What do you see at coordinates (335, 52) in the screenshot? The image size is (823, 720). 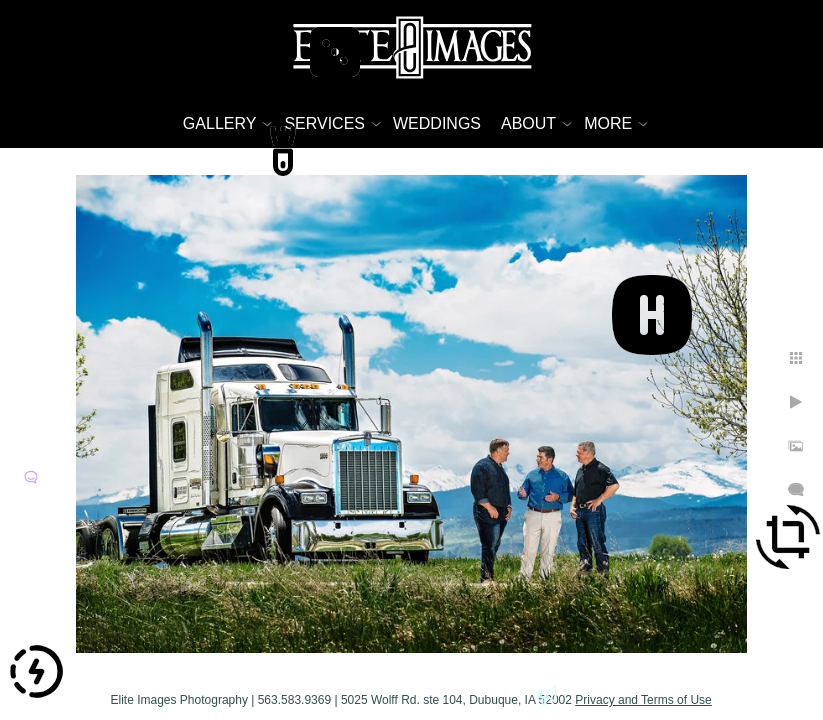 I see `roll dice or generate random number` at bounding box center [335, 52].